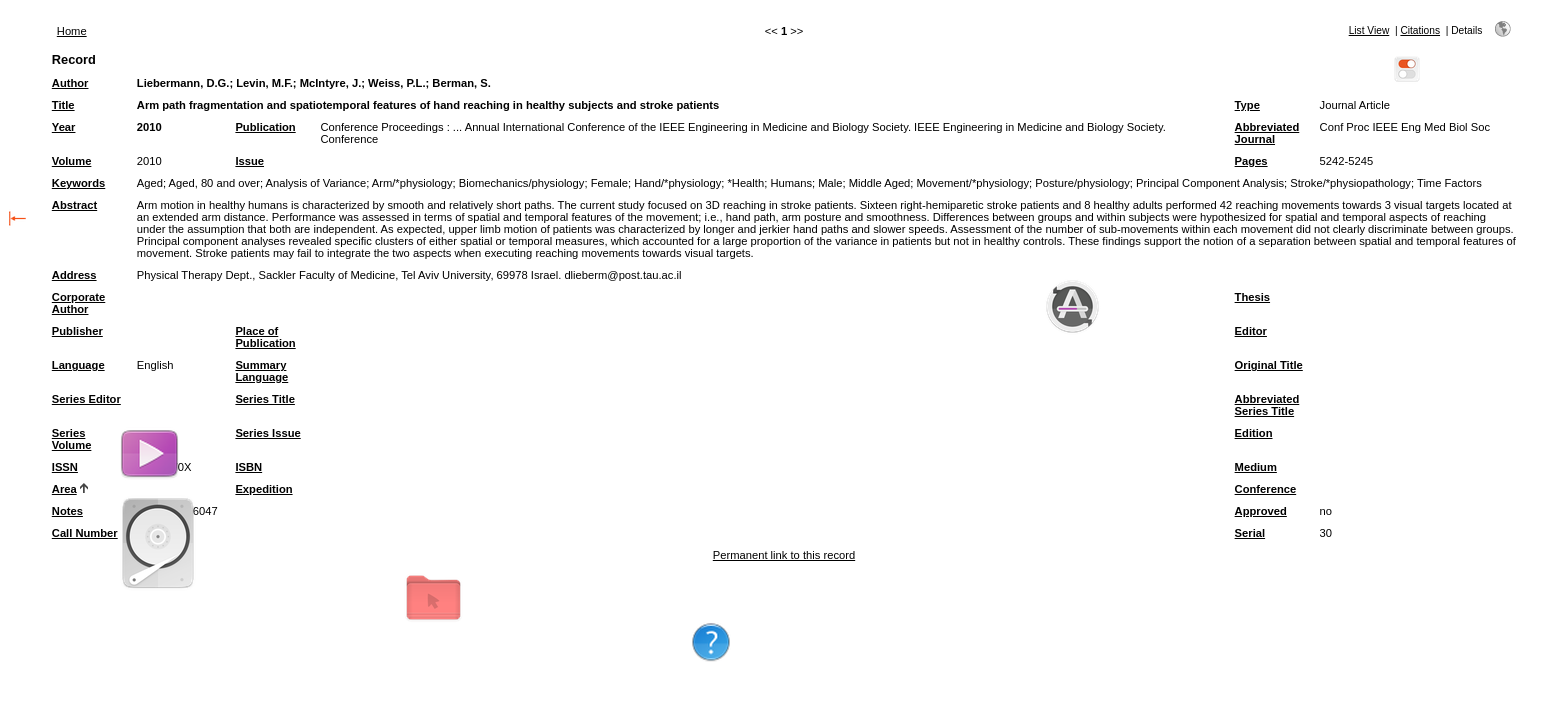 This screenshot has width=1568, height=720. Describe the element at coordinates (433, 597) in the screenshot. I see `open krusader file manager with root privileges` at that location.